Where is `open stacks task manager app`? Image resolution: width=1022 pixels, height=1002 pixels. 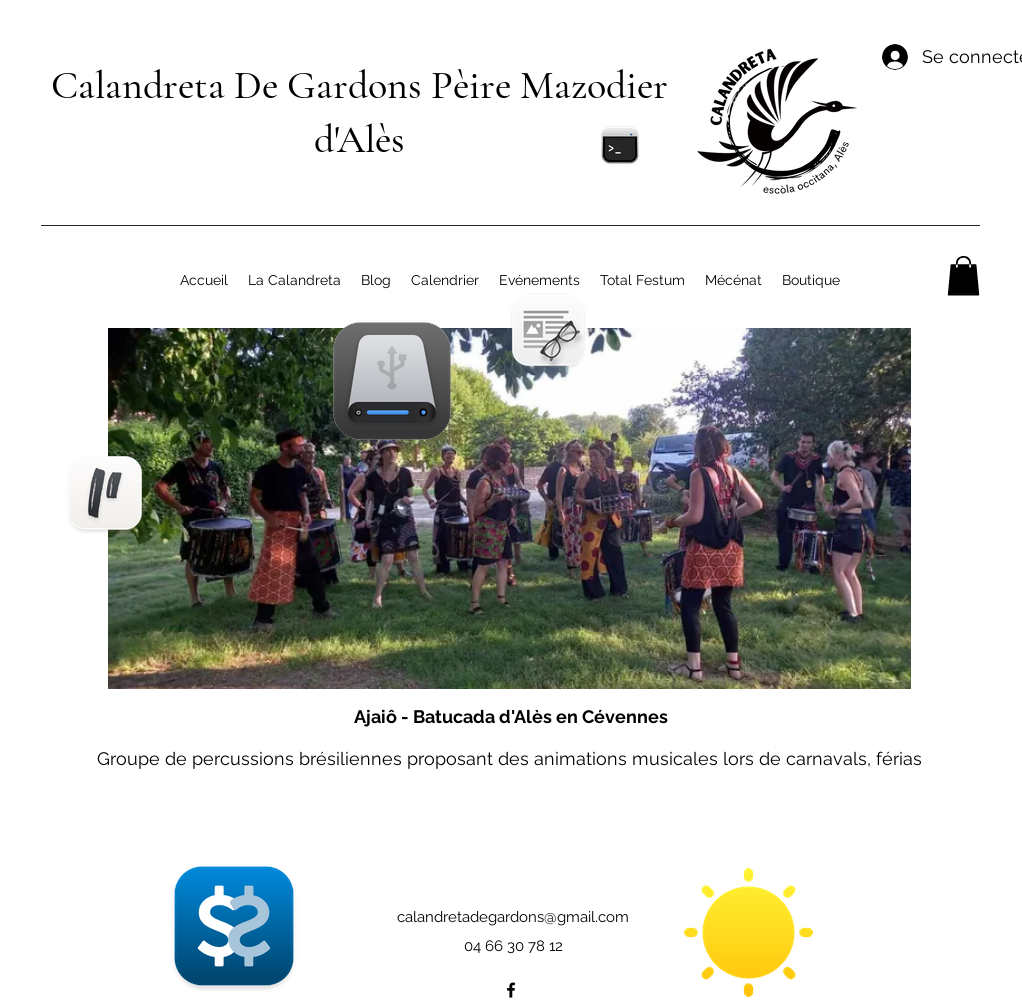 open stacks task manager app is located at coordinates (105, 493).